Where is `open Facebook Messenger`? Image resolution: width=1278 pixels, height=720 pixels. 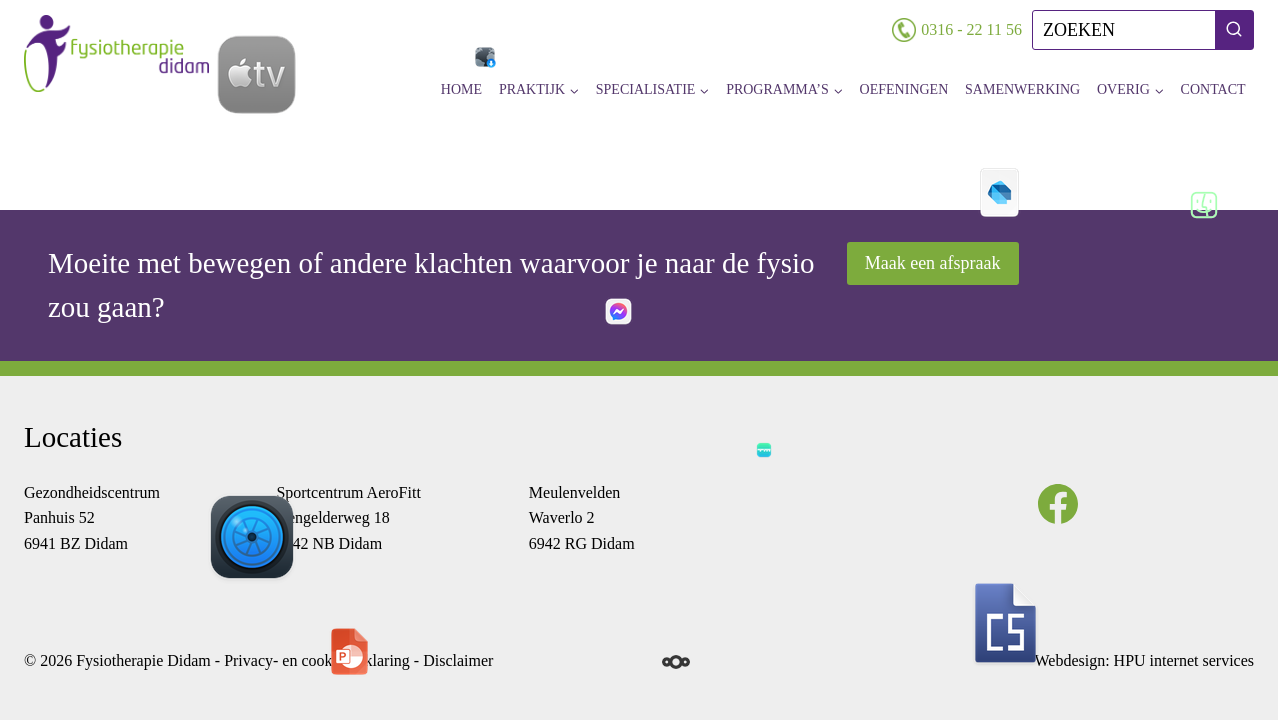 open Facebook Messenger is located at coordinates (618, 311).